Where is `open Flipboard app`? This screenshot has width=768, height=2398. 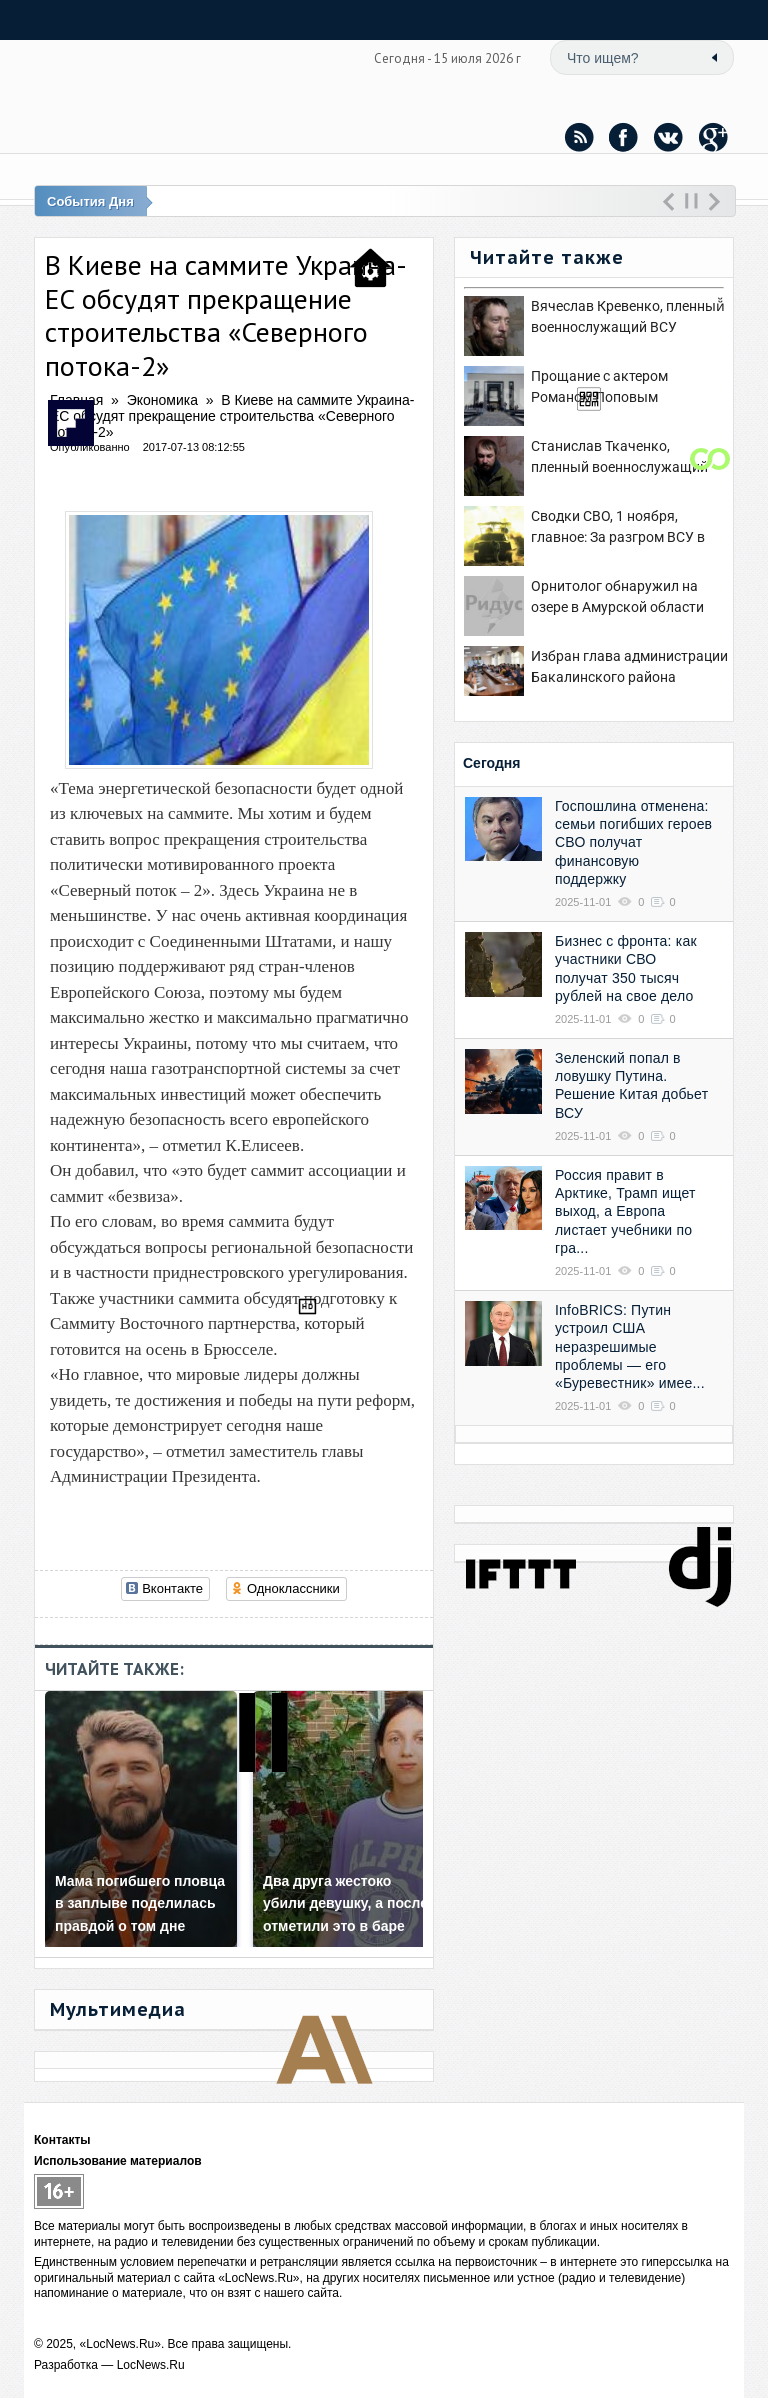 open Flipboard app is located at coordinates (71, 423).